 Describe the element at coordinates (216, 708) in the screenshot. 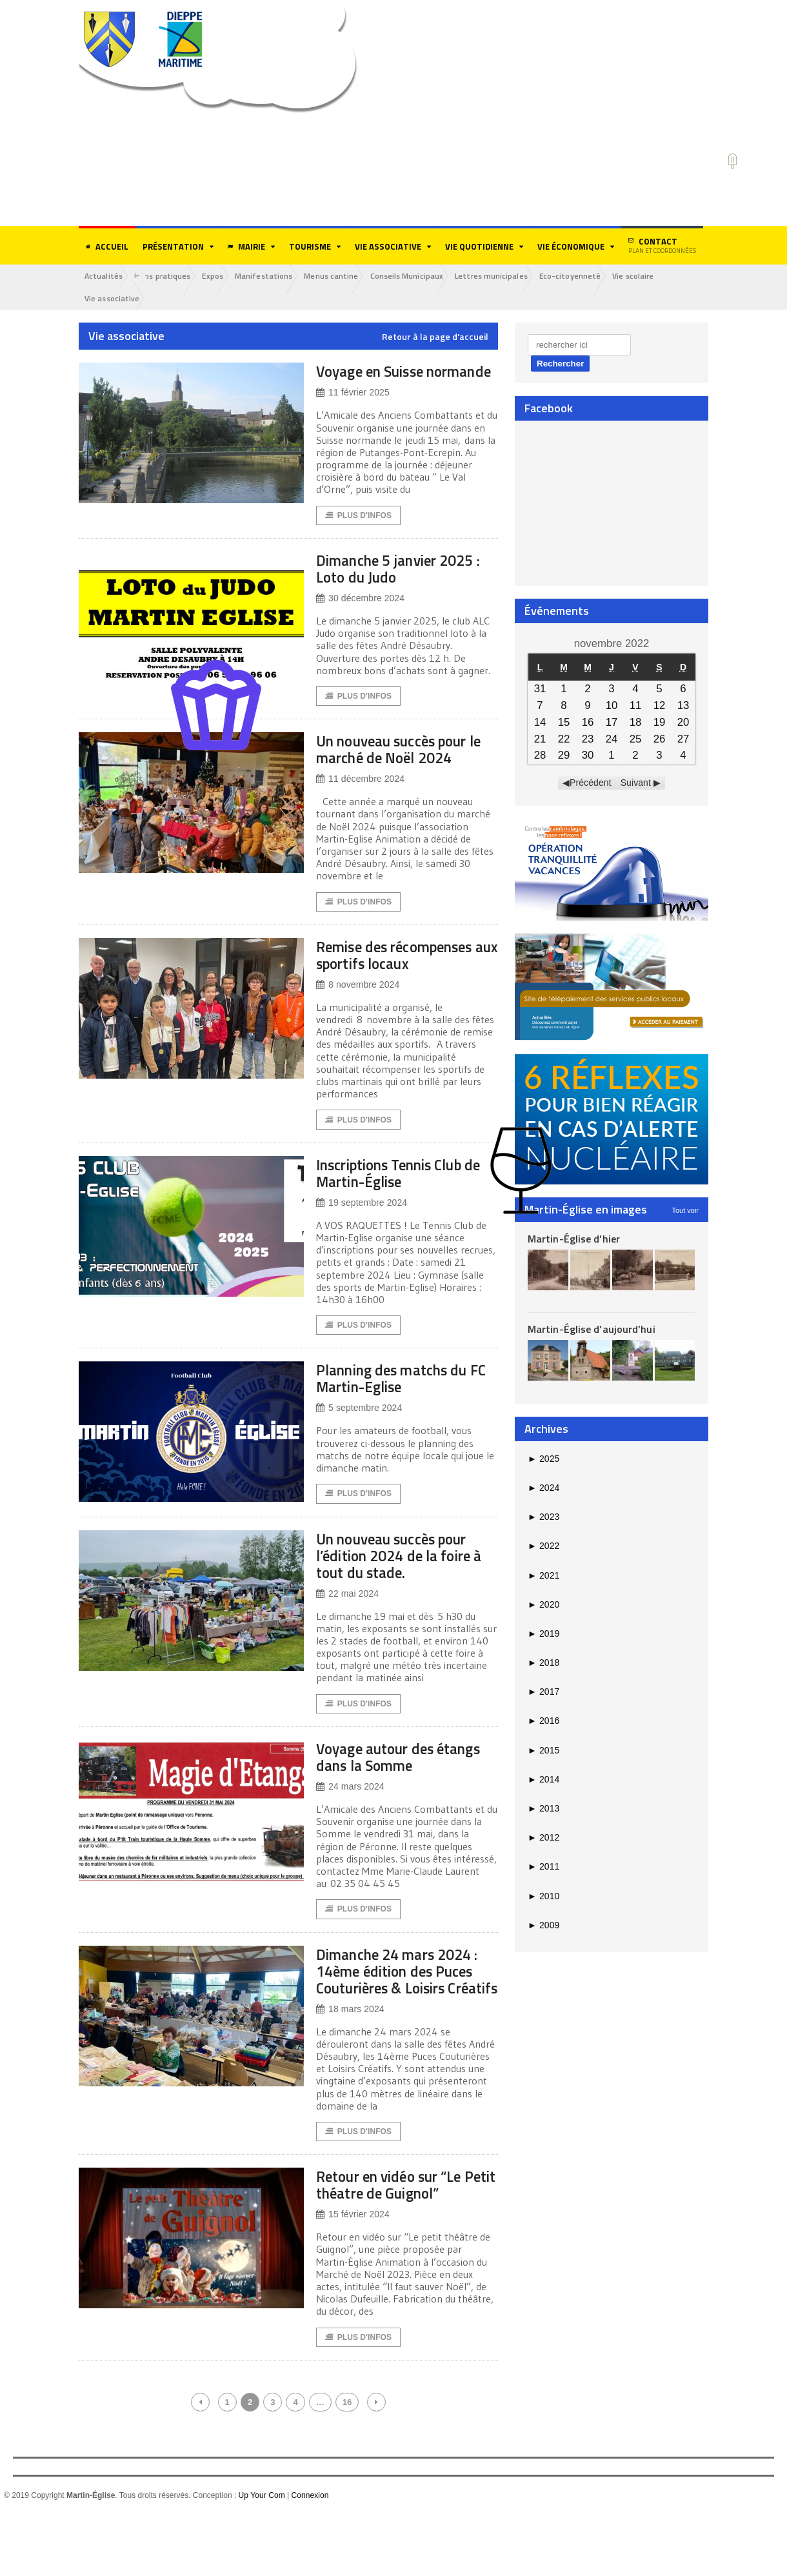

I see `access movies or entertainment section` at that location.